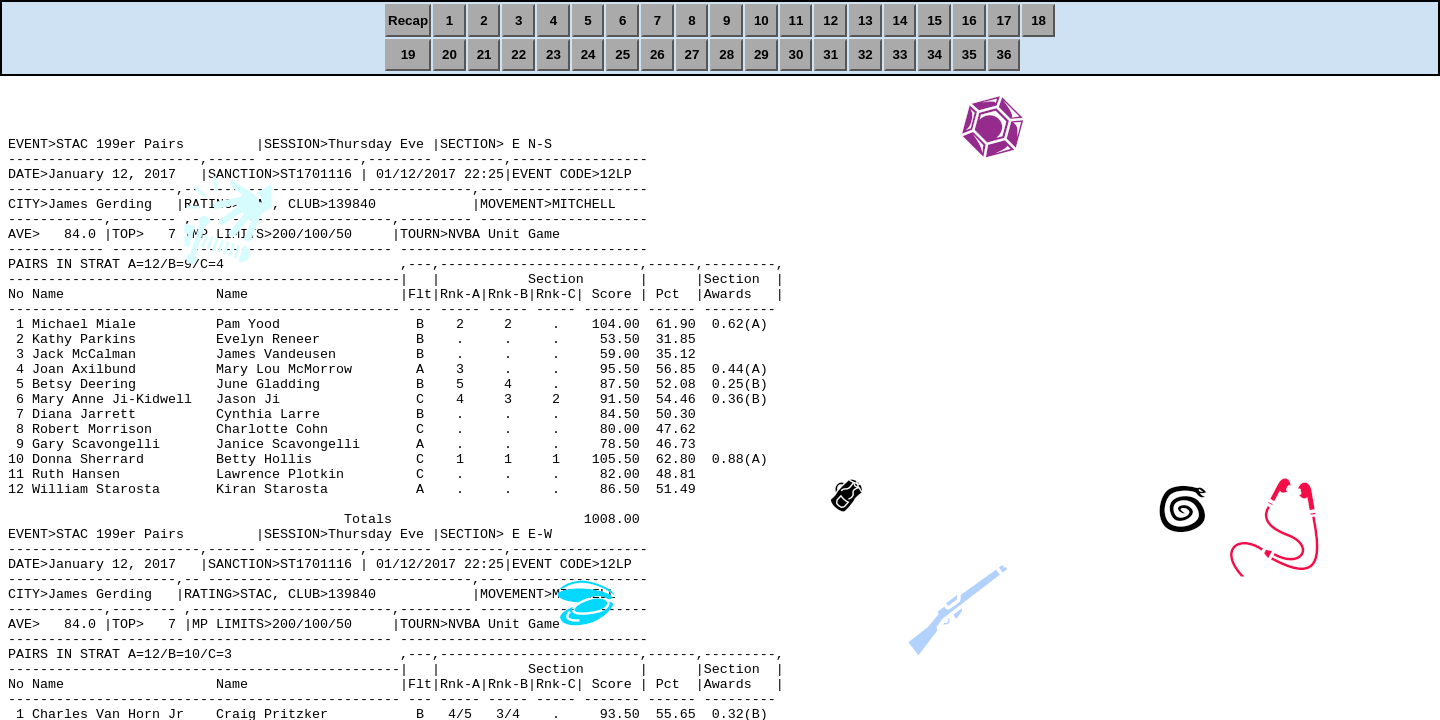 Image resolution: width=1440 pixels, height=720 pixels. What do you see at coordinates (958, 610) in the screenshot?
I see `select rifle weapon in game inventory` at bounding box center [958, 610].